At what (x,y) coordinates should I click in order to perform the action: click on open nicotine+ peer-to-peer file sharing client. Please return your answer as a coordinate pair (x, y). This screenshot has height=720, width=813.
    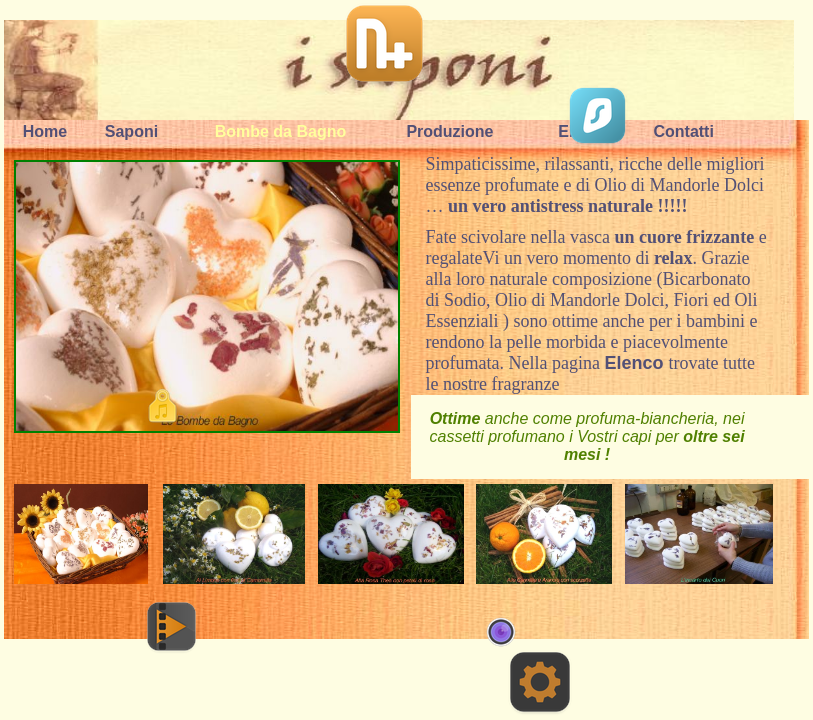
    Looking at the image, I should click on (384, 43).